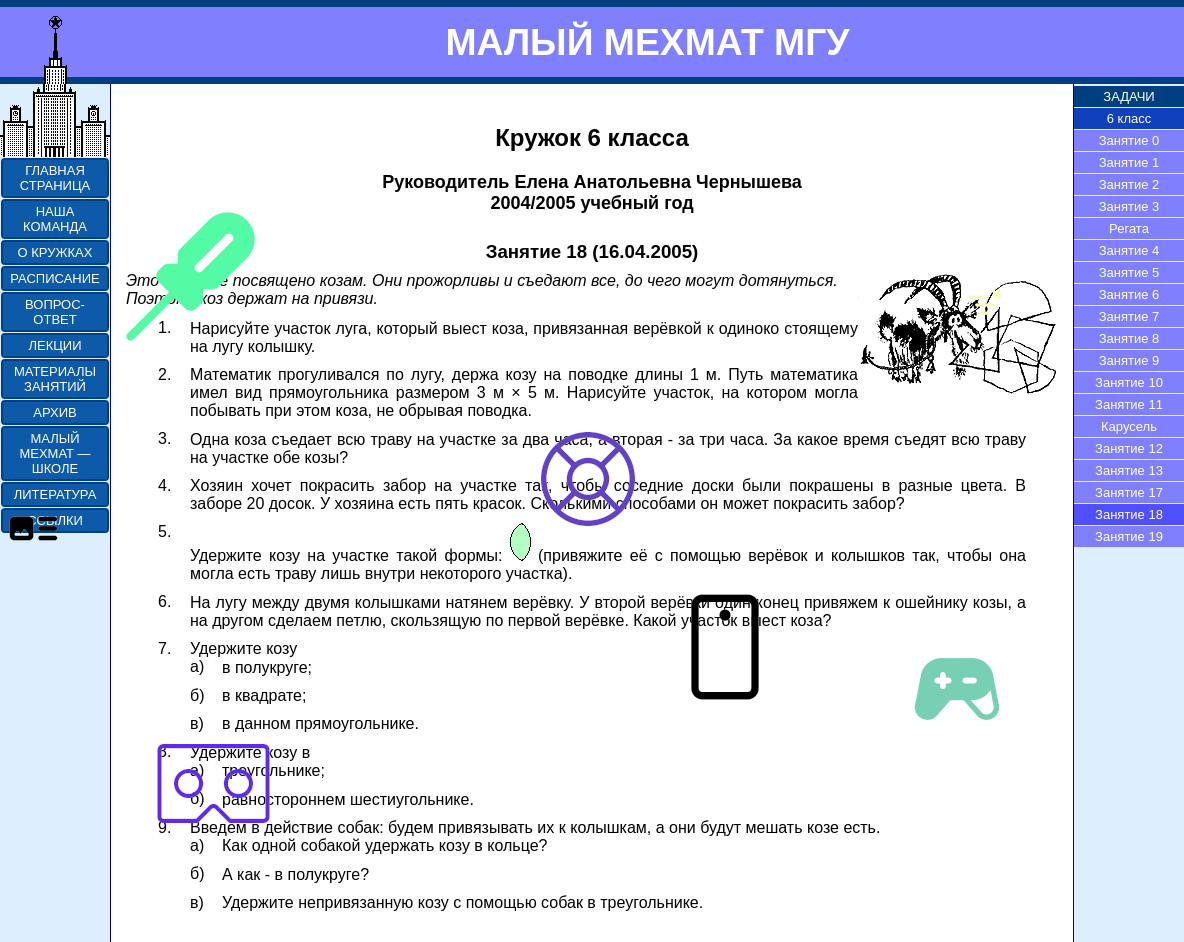 This screenshot has height=942, width=1184. What do you see at coordinates (985, 305) in the screenshot?
I see `remove or clear active filters` at bounding box center [985, 305].